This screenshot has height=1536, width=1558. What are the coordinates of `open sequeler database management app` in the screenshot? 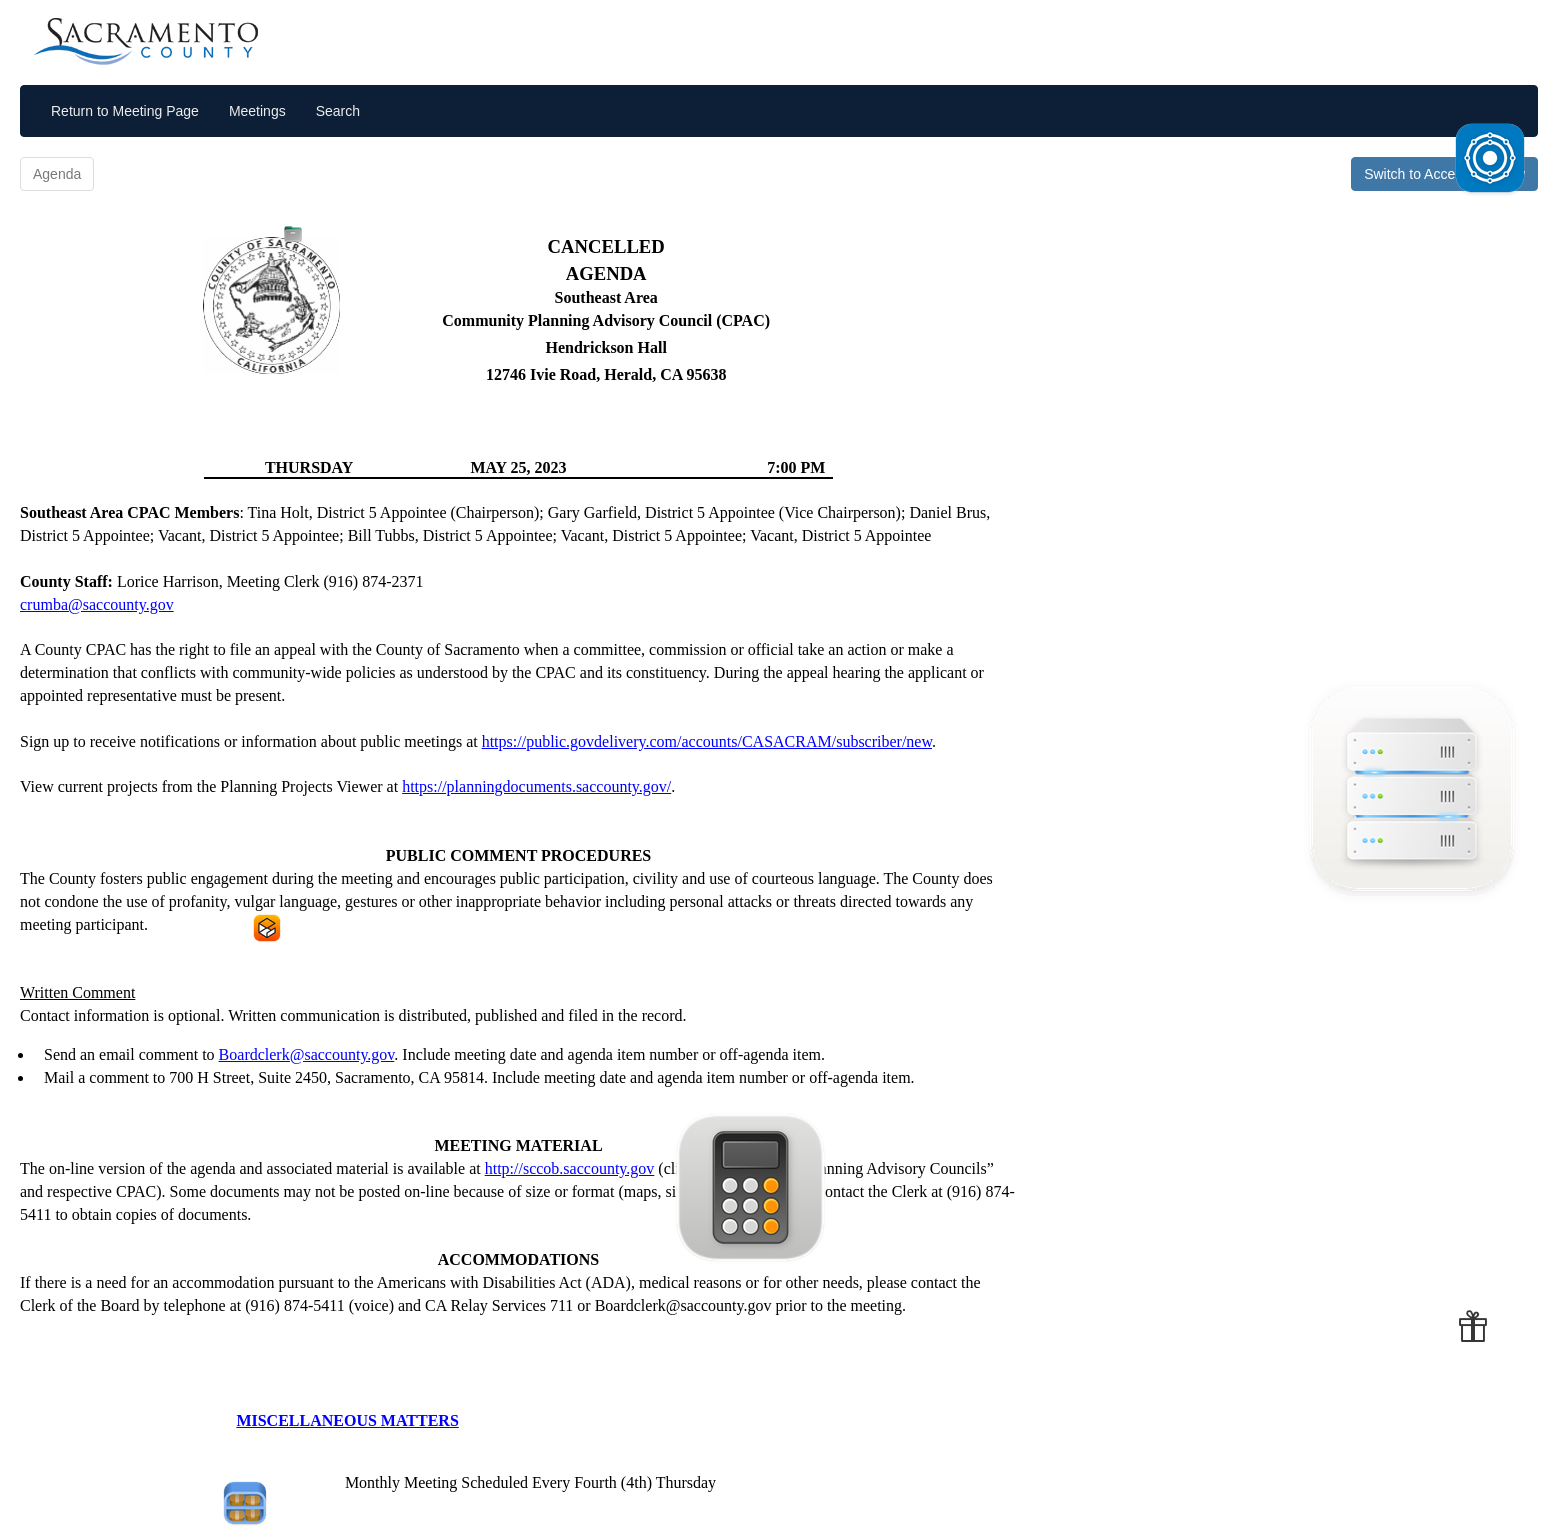 It's located at (1412, 789).